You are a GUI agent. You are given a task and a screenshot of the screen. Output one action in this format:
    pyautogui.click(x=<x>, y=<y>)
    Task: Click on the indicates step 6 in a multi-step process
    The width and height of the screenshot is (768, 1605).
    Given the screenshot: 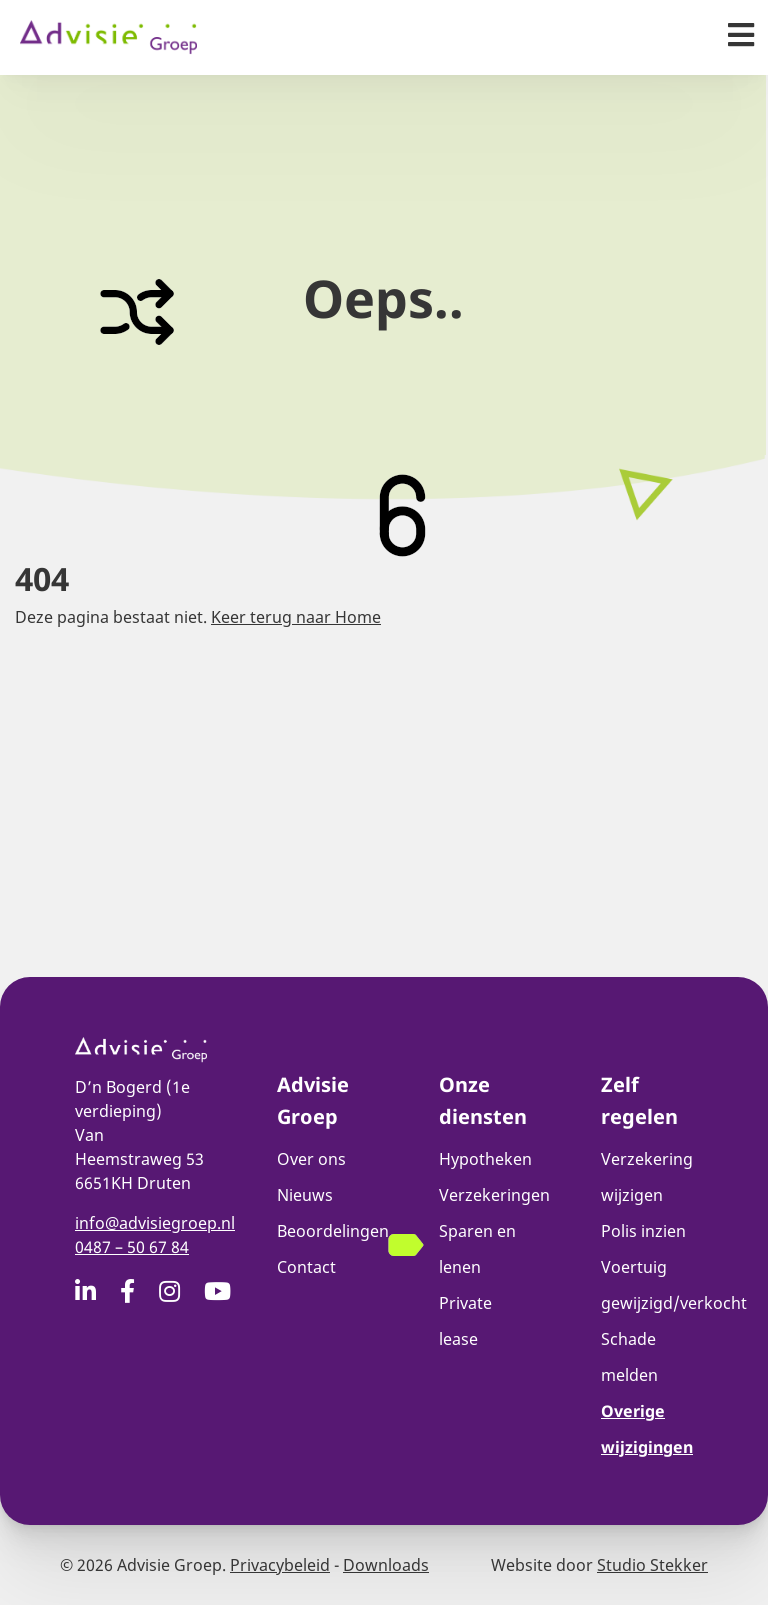 What is the action you would take?
    pyautogui.click(x=402, y=515)
    